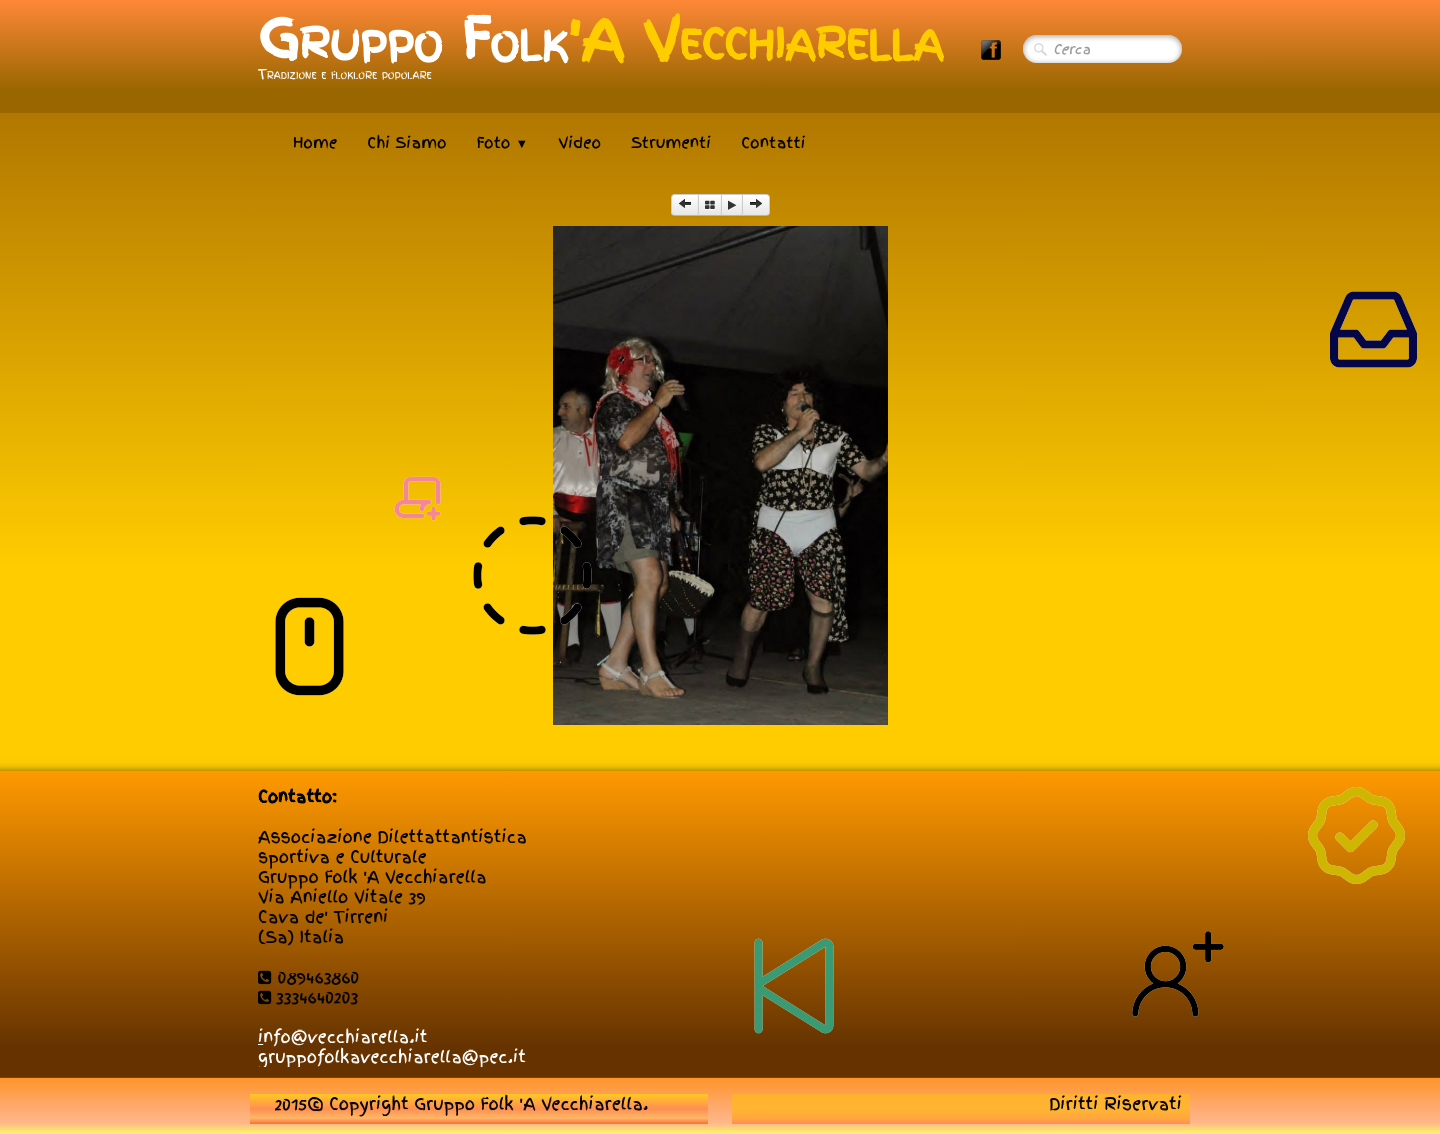  I want to click on add a new user or contact, so click(1178, 977).